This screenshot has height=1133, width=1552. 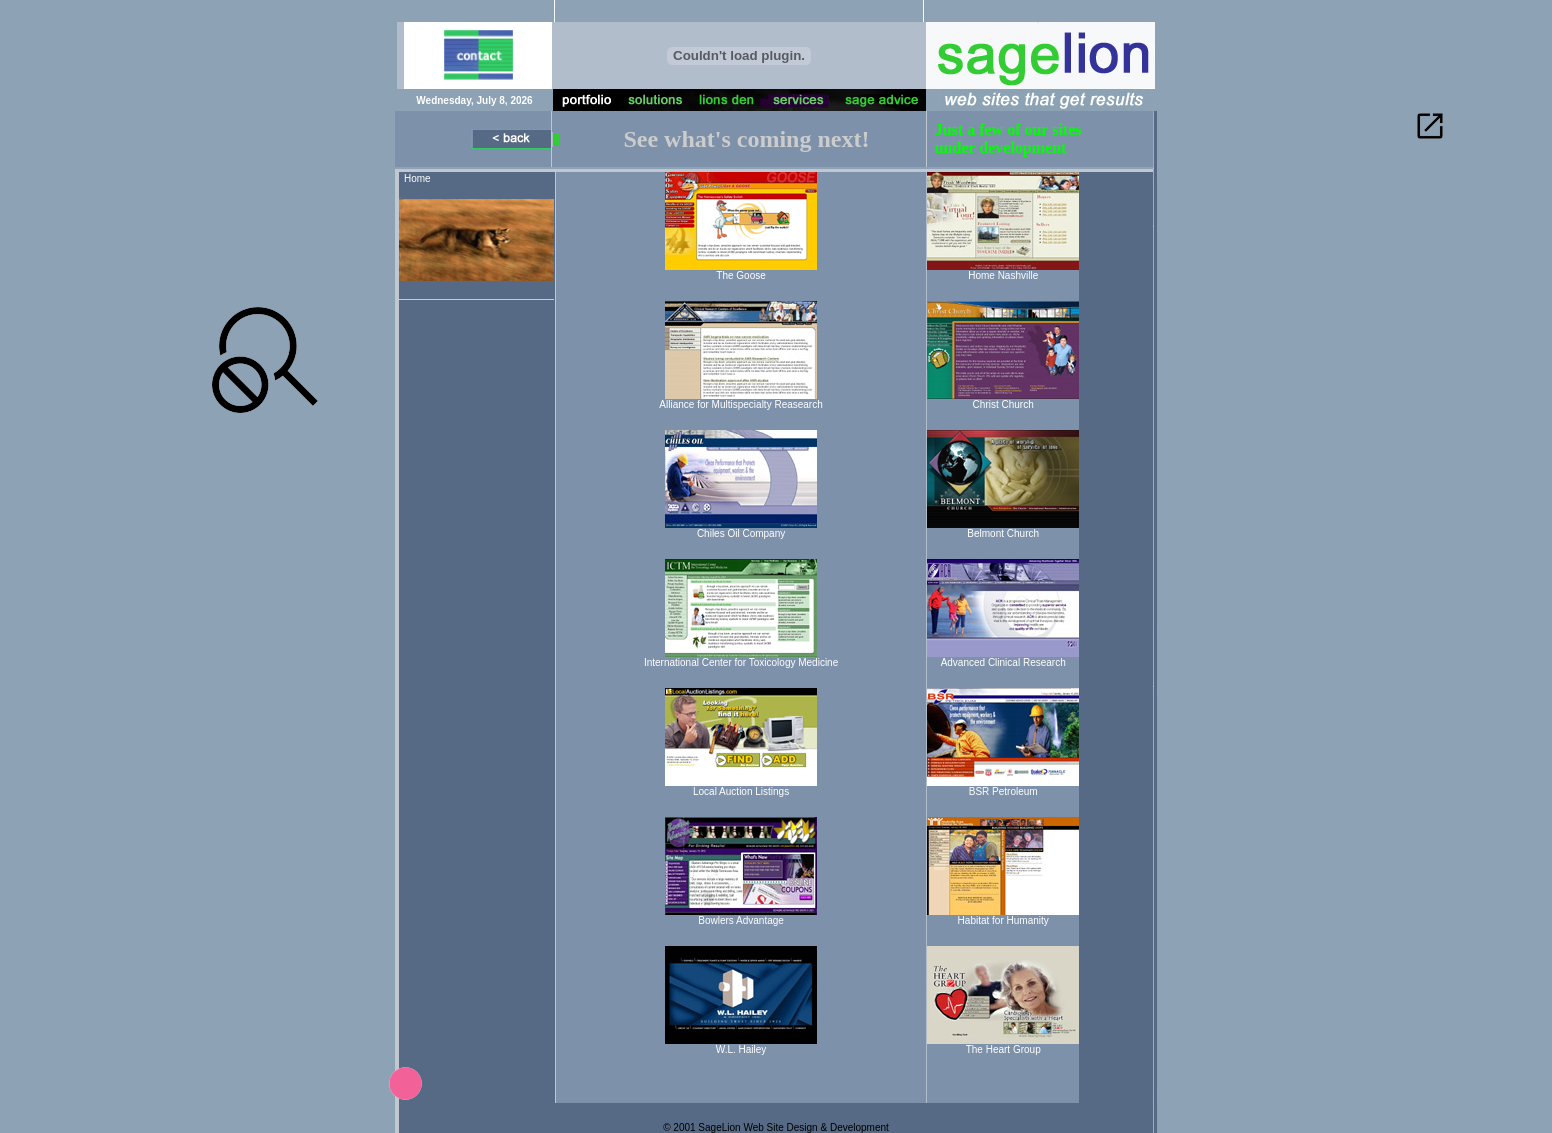 I want to click on indicates a selected or active state, so click(x=405, y=1083).